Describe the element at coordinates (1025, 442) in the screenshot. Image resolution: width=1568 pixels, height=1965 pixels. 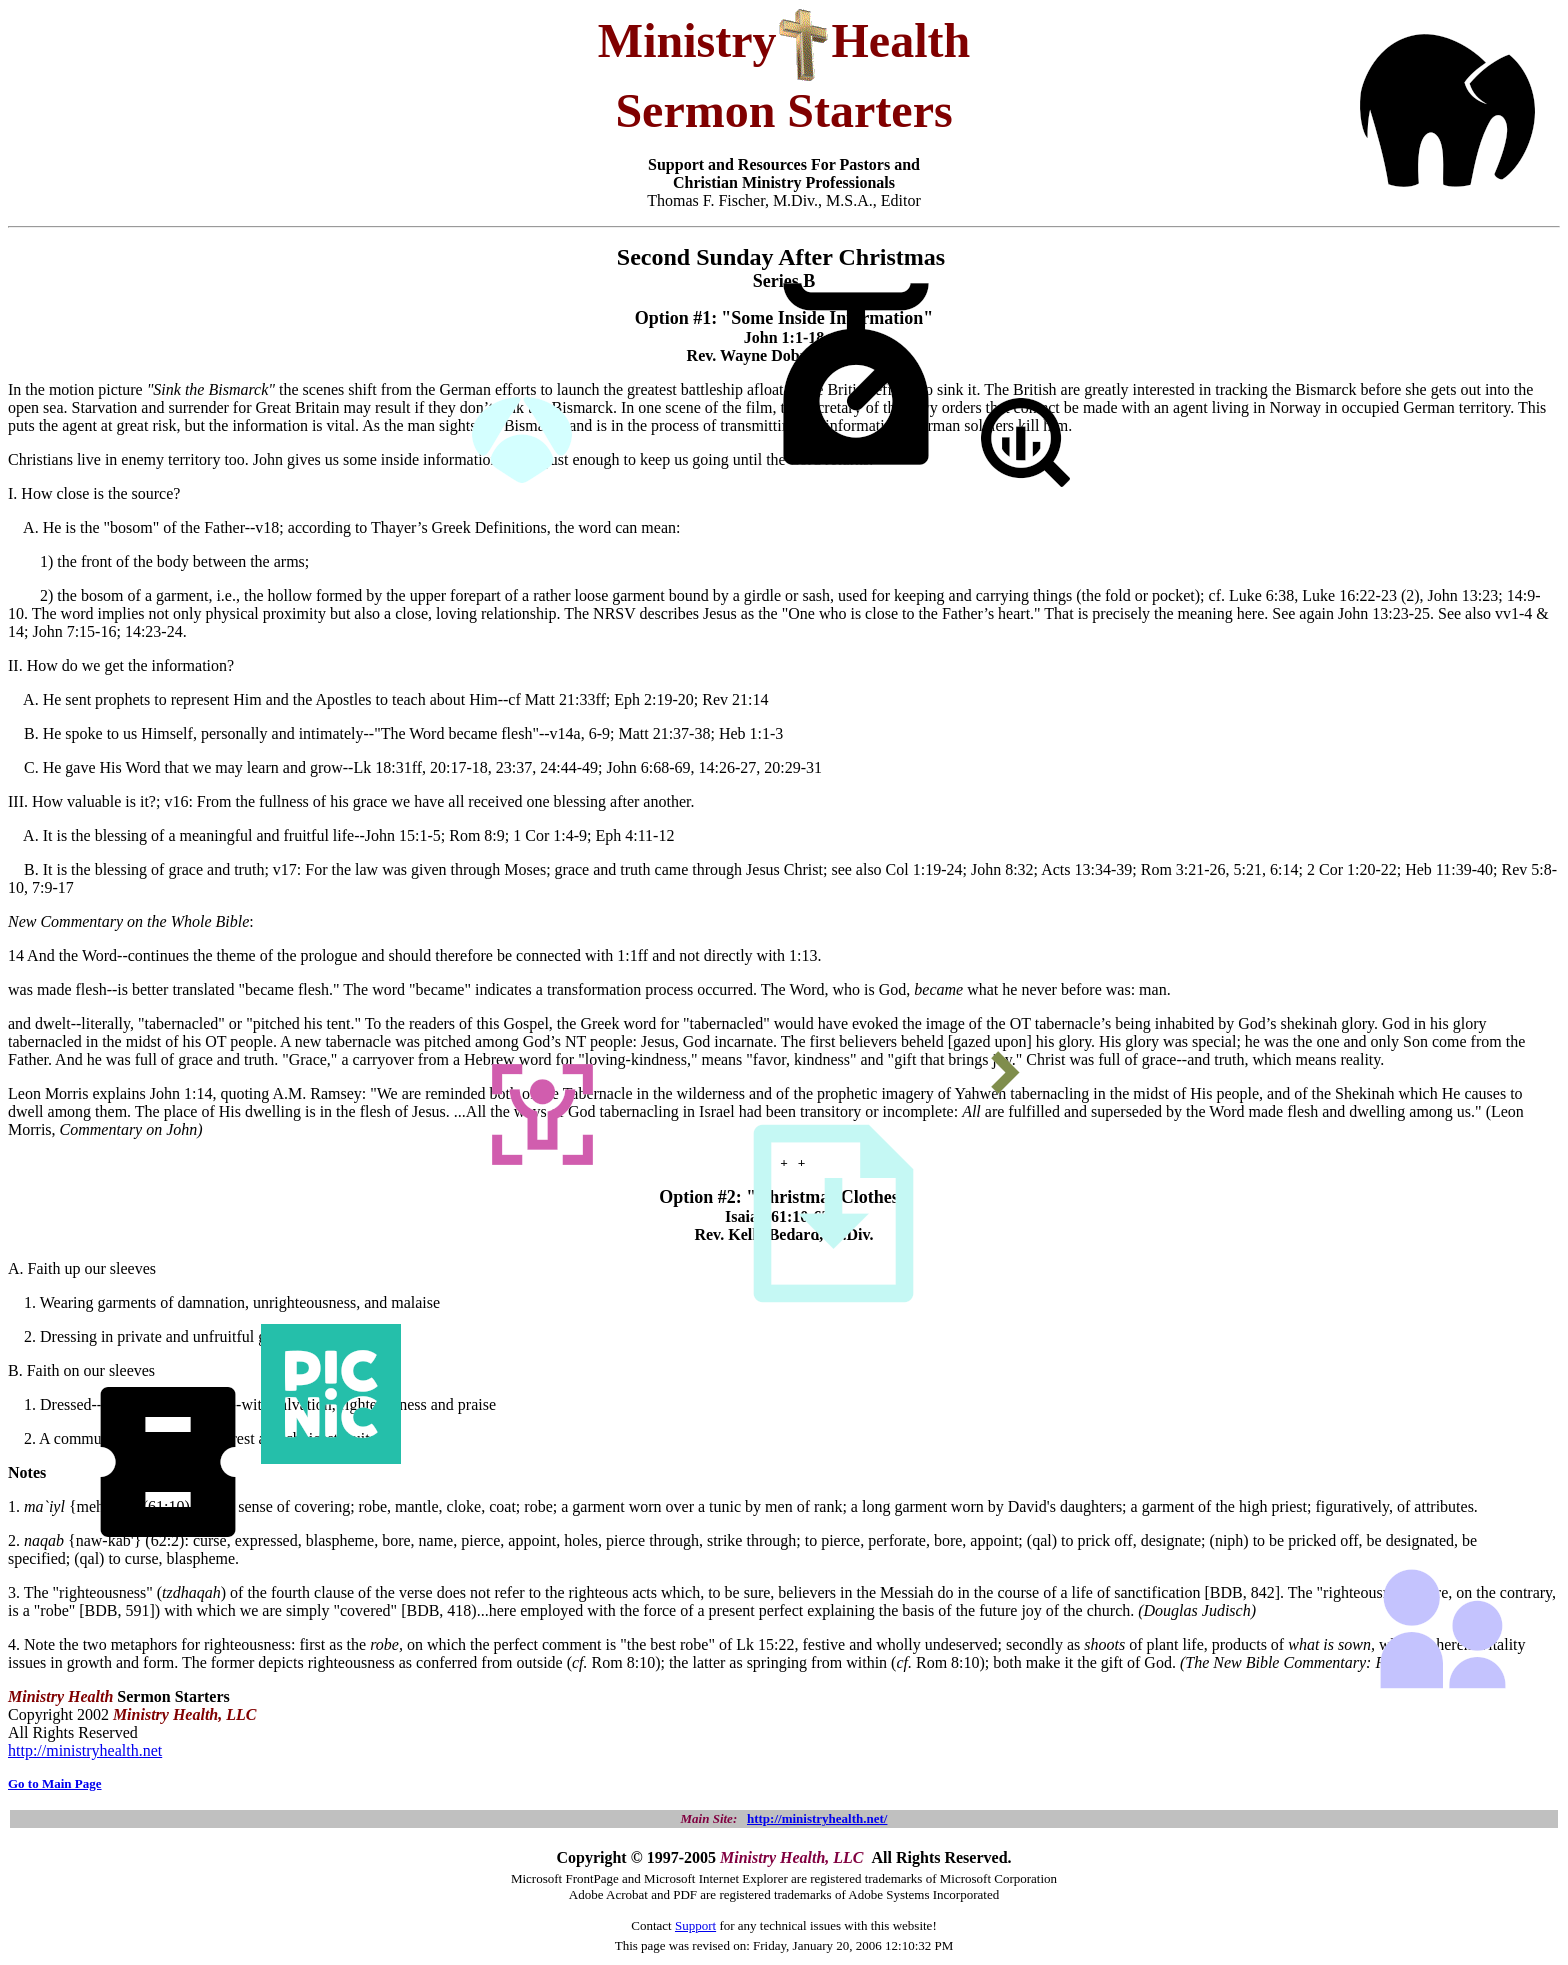
I see `access Google BigQuery data warehouse` at that location.